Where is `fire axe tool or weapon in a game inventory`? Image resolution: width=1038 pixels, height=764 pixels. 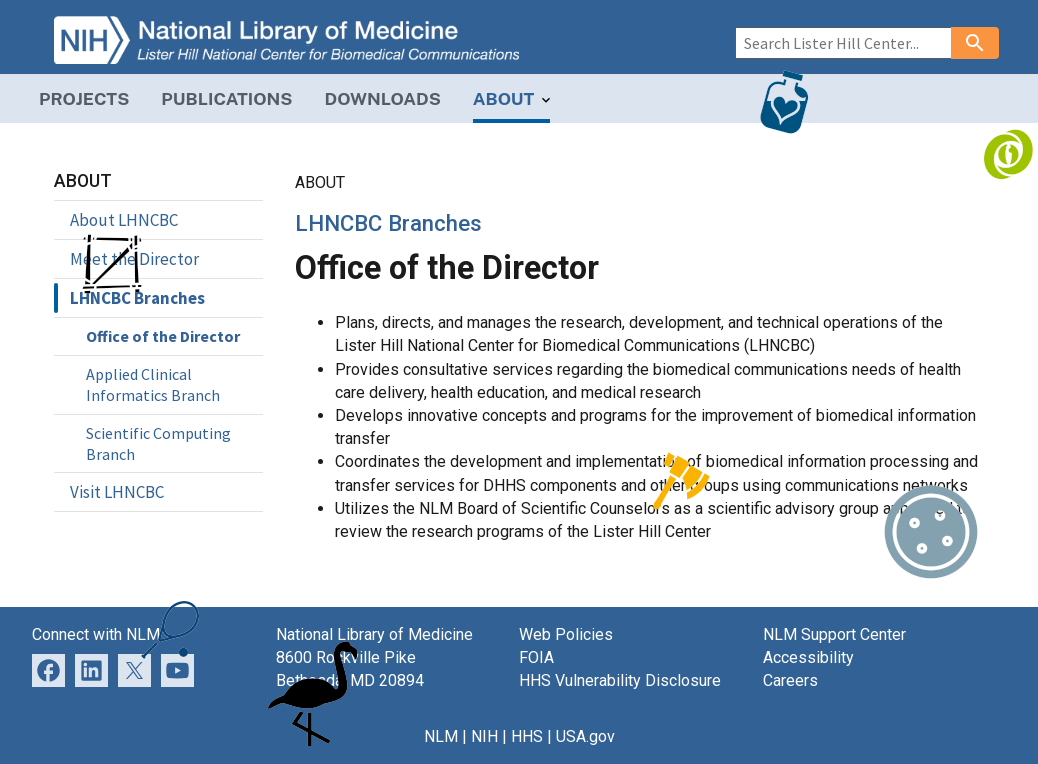
fire axe tool or weapon in a game inventory is located at coordinates (681, 480).